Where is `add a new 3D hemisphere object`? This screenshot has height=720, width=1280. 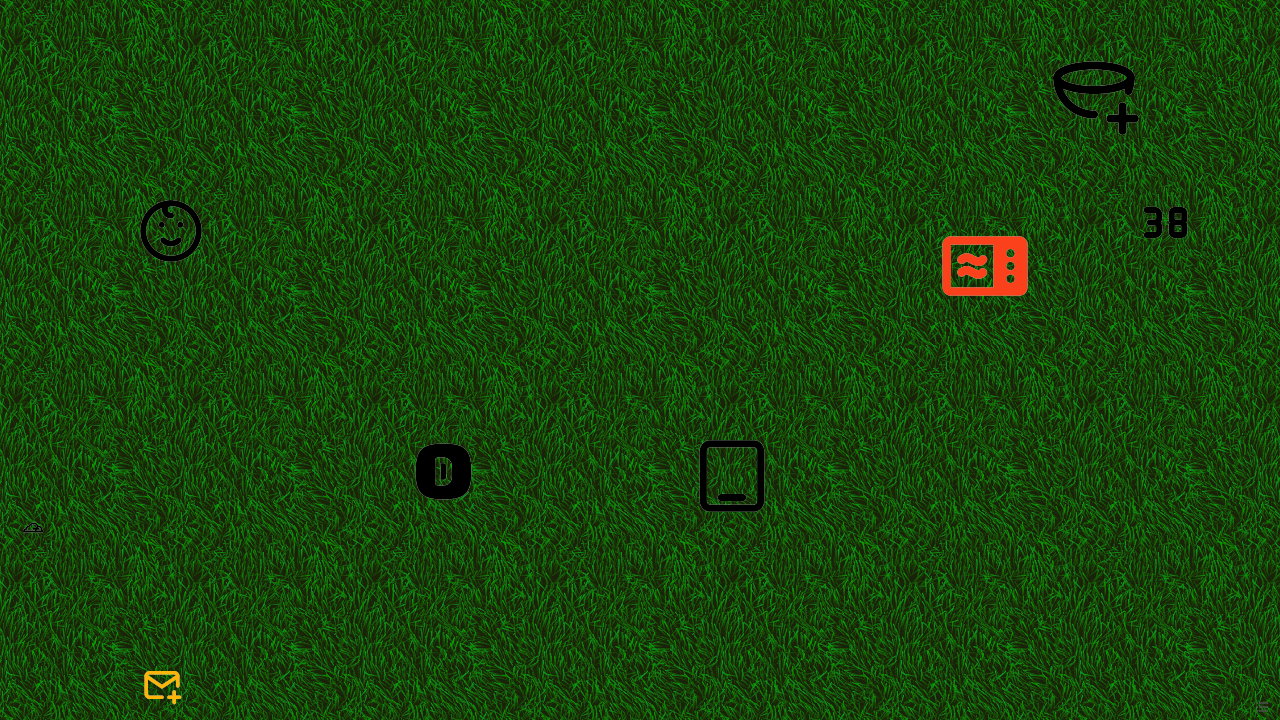 add a new 3D hemisphere object is located at coordinates (1094, 90).